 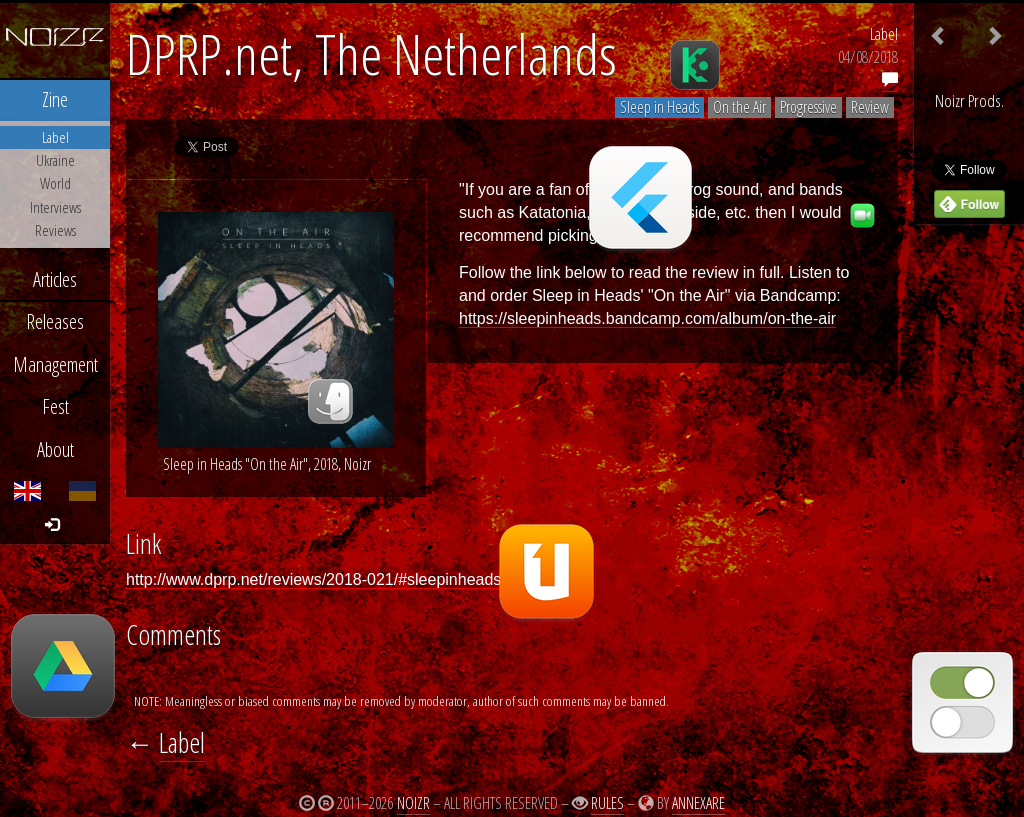 I want to click on open Google Drive app, so click(x=63, y=666).